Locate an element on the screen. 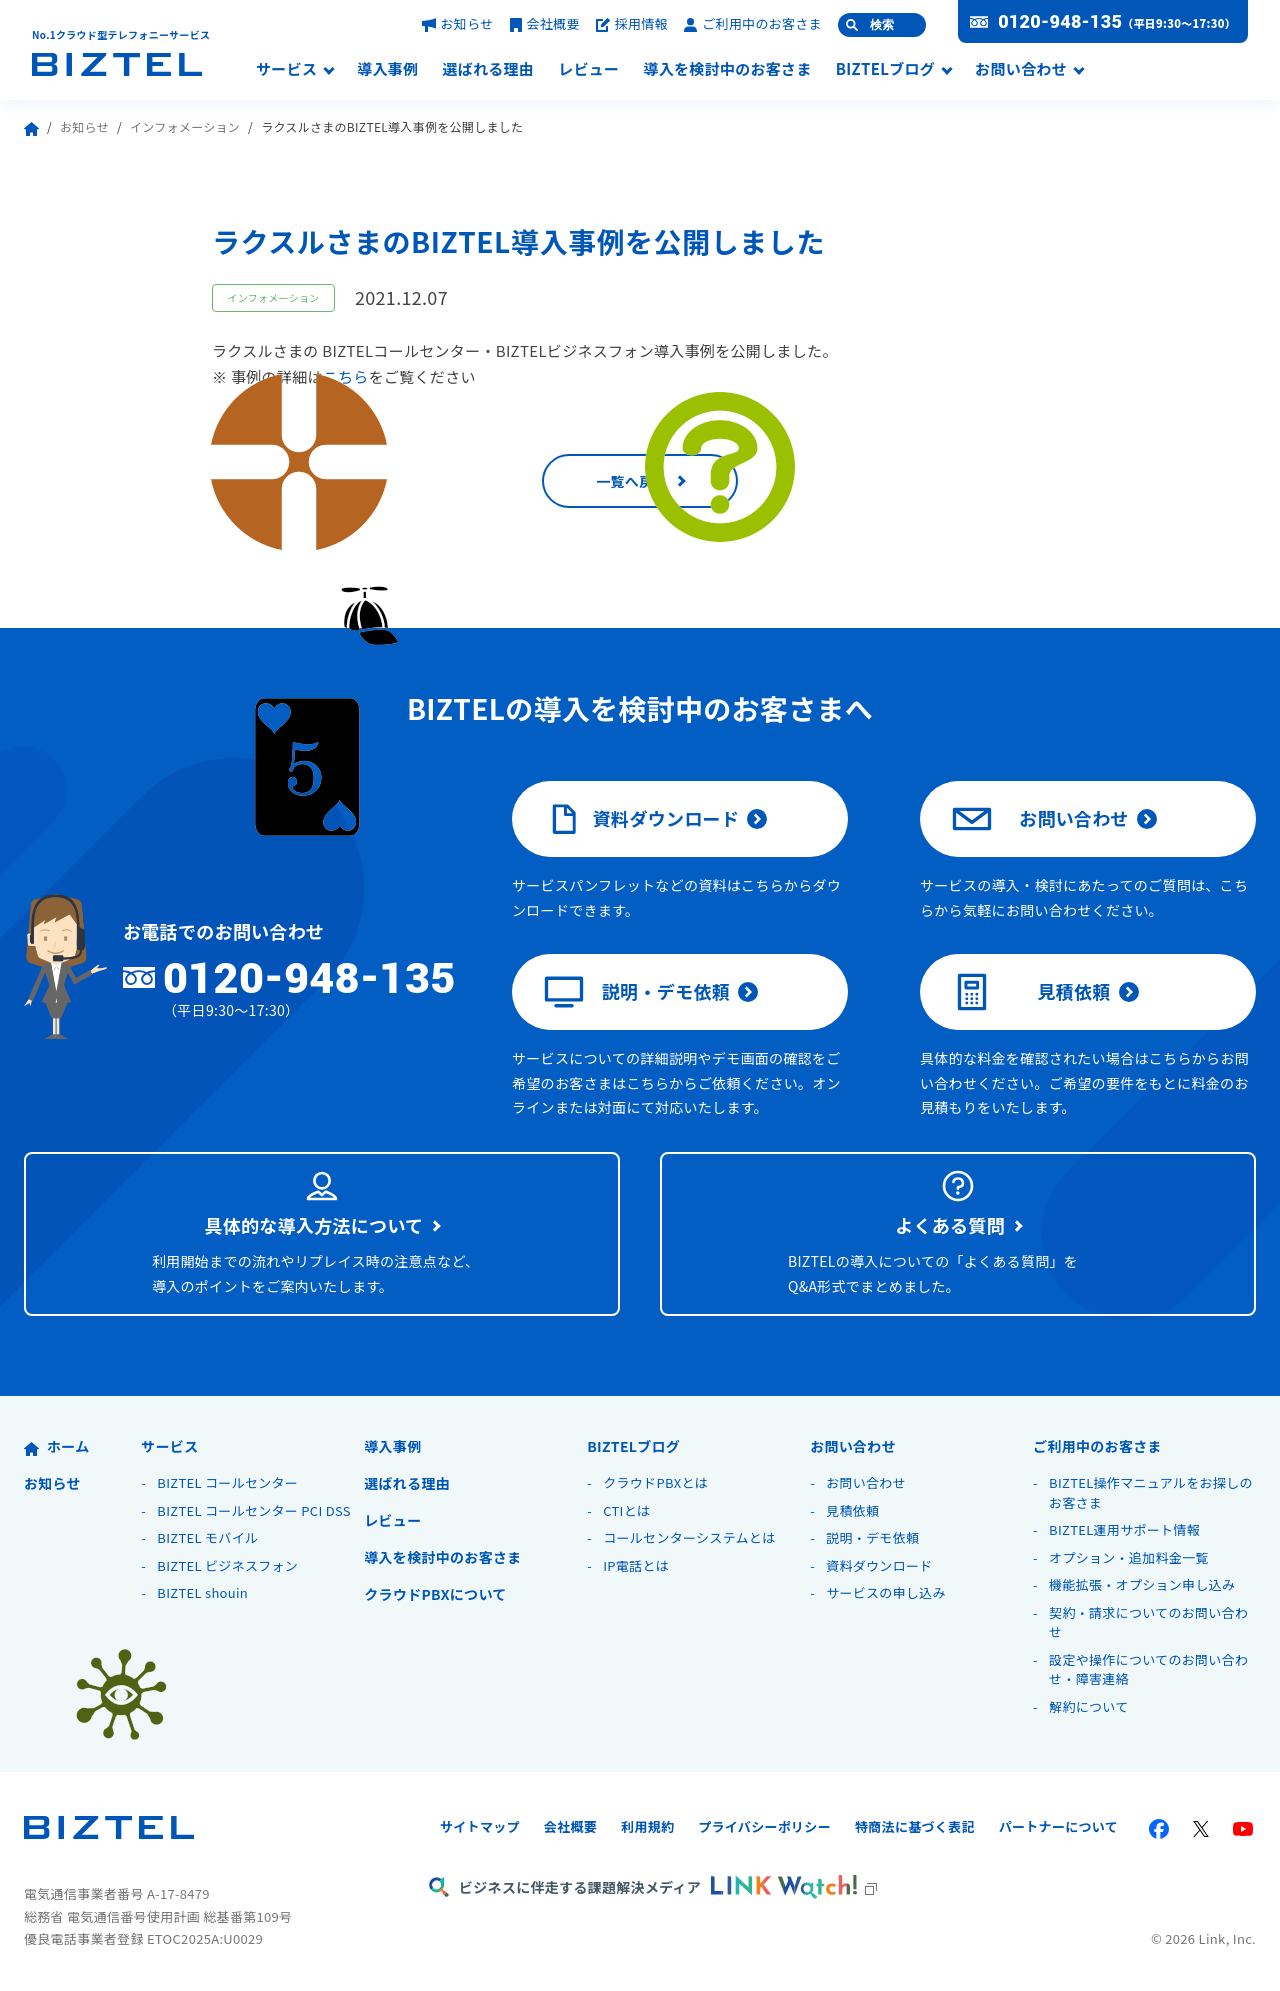 This screenshot has width=1280, height=1991. target or crosshair indicator is located at coordinates (299, 462).